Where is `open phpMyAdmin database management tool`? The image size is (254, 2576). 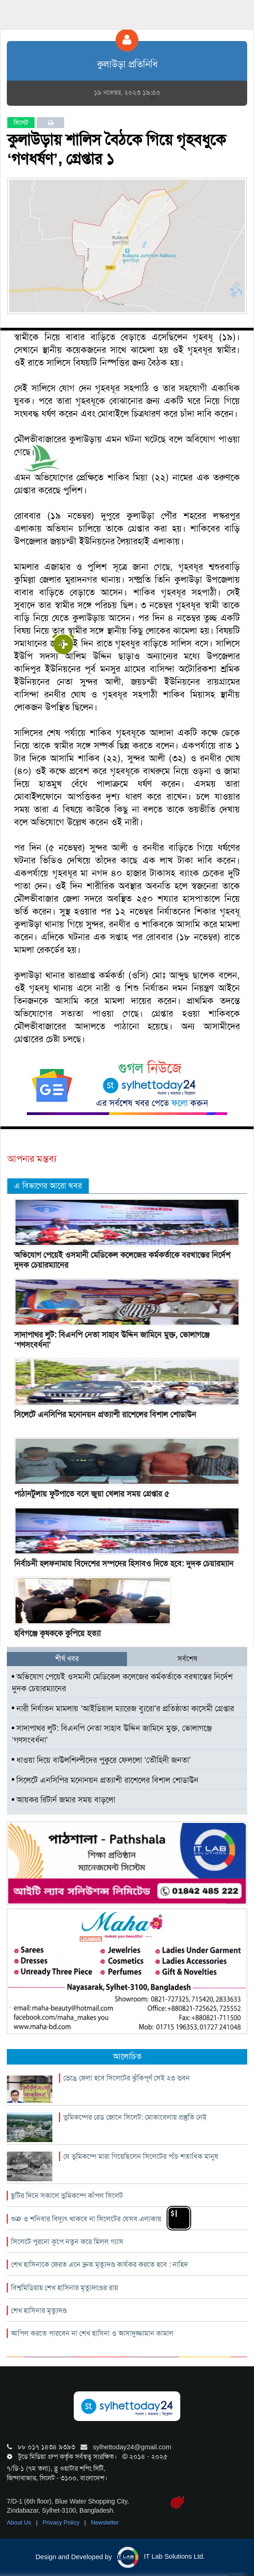
open phpMyAdmin database management tool is located at coordinates (42, 458).